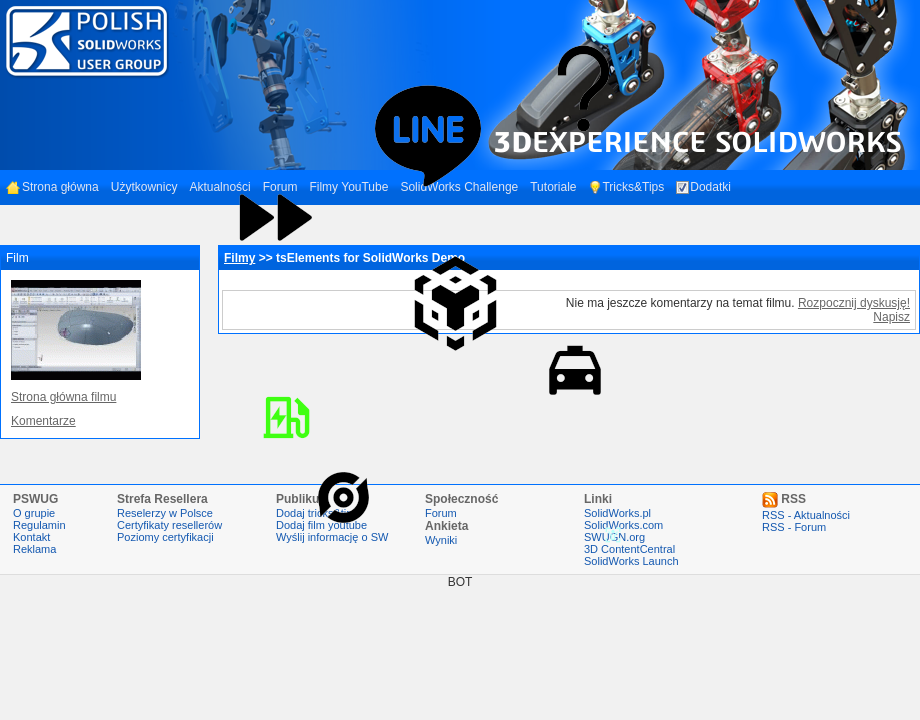  I want to click on request a taxi or rideshare, so click(575, 369).